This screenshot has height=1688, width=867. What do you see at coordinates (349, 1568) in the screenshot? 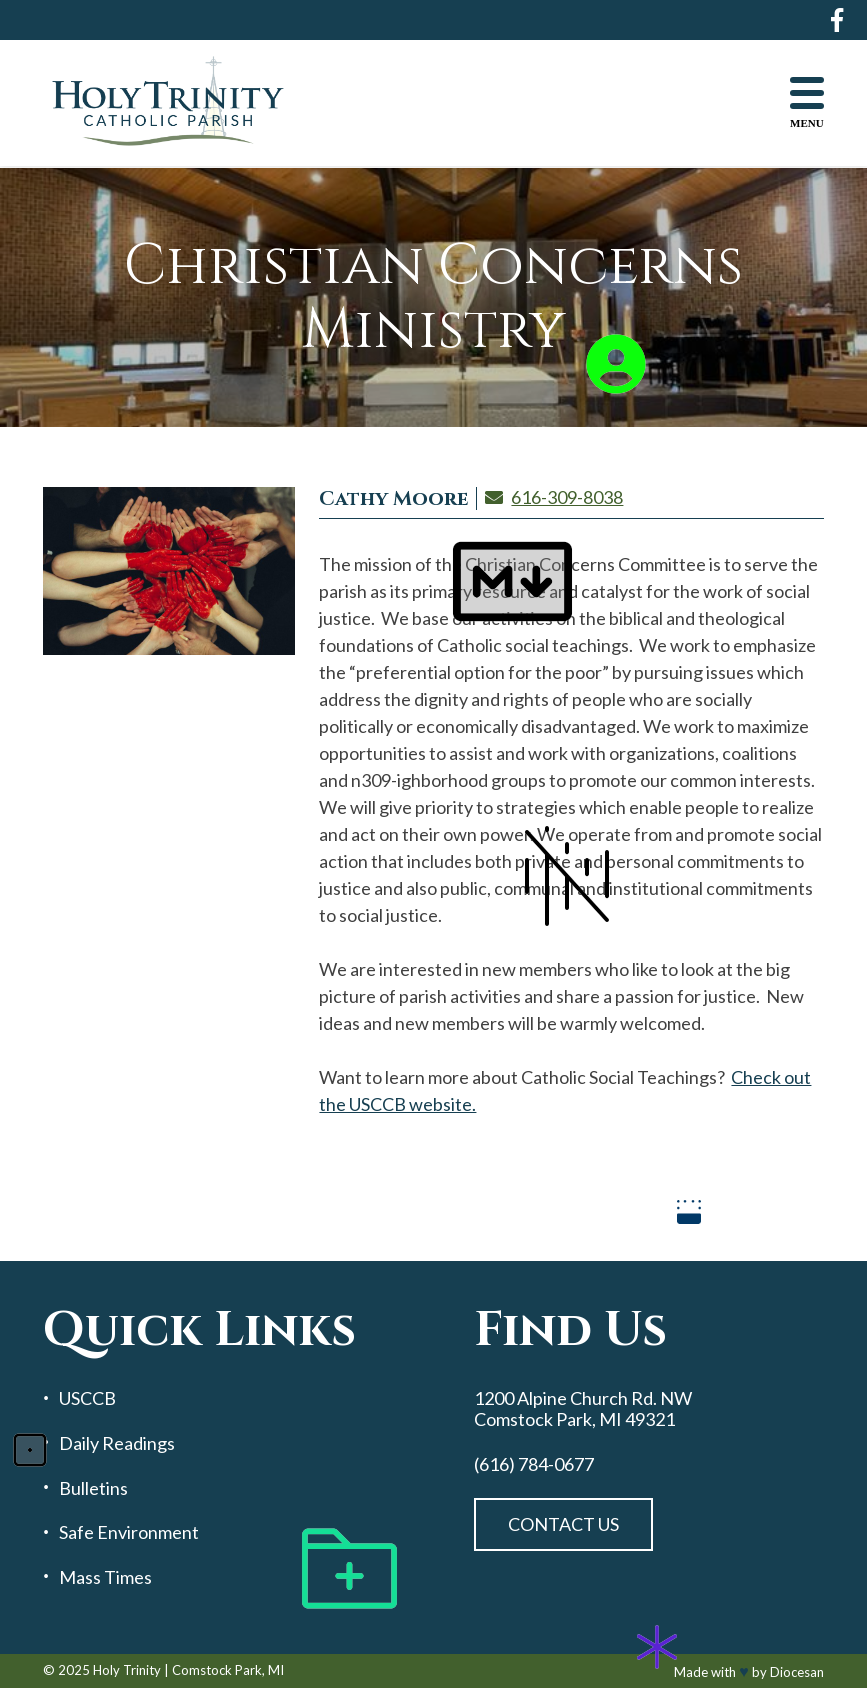
I see `create a new folder` at bounding box center [349, 1568].